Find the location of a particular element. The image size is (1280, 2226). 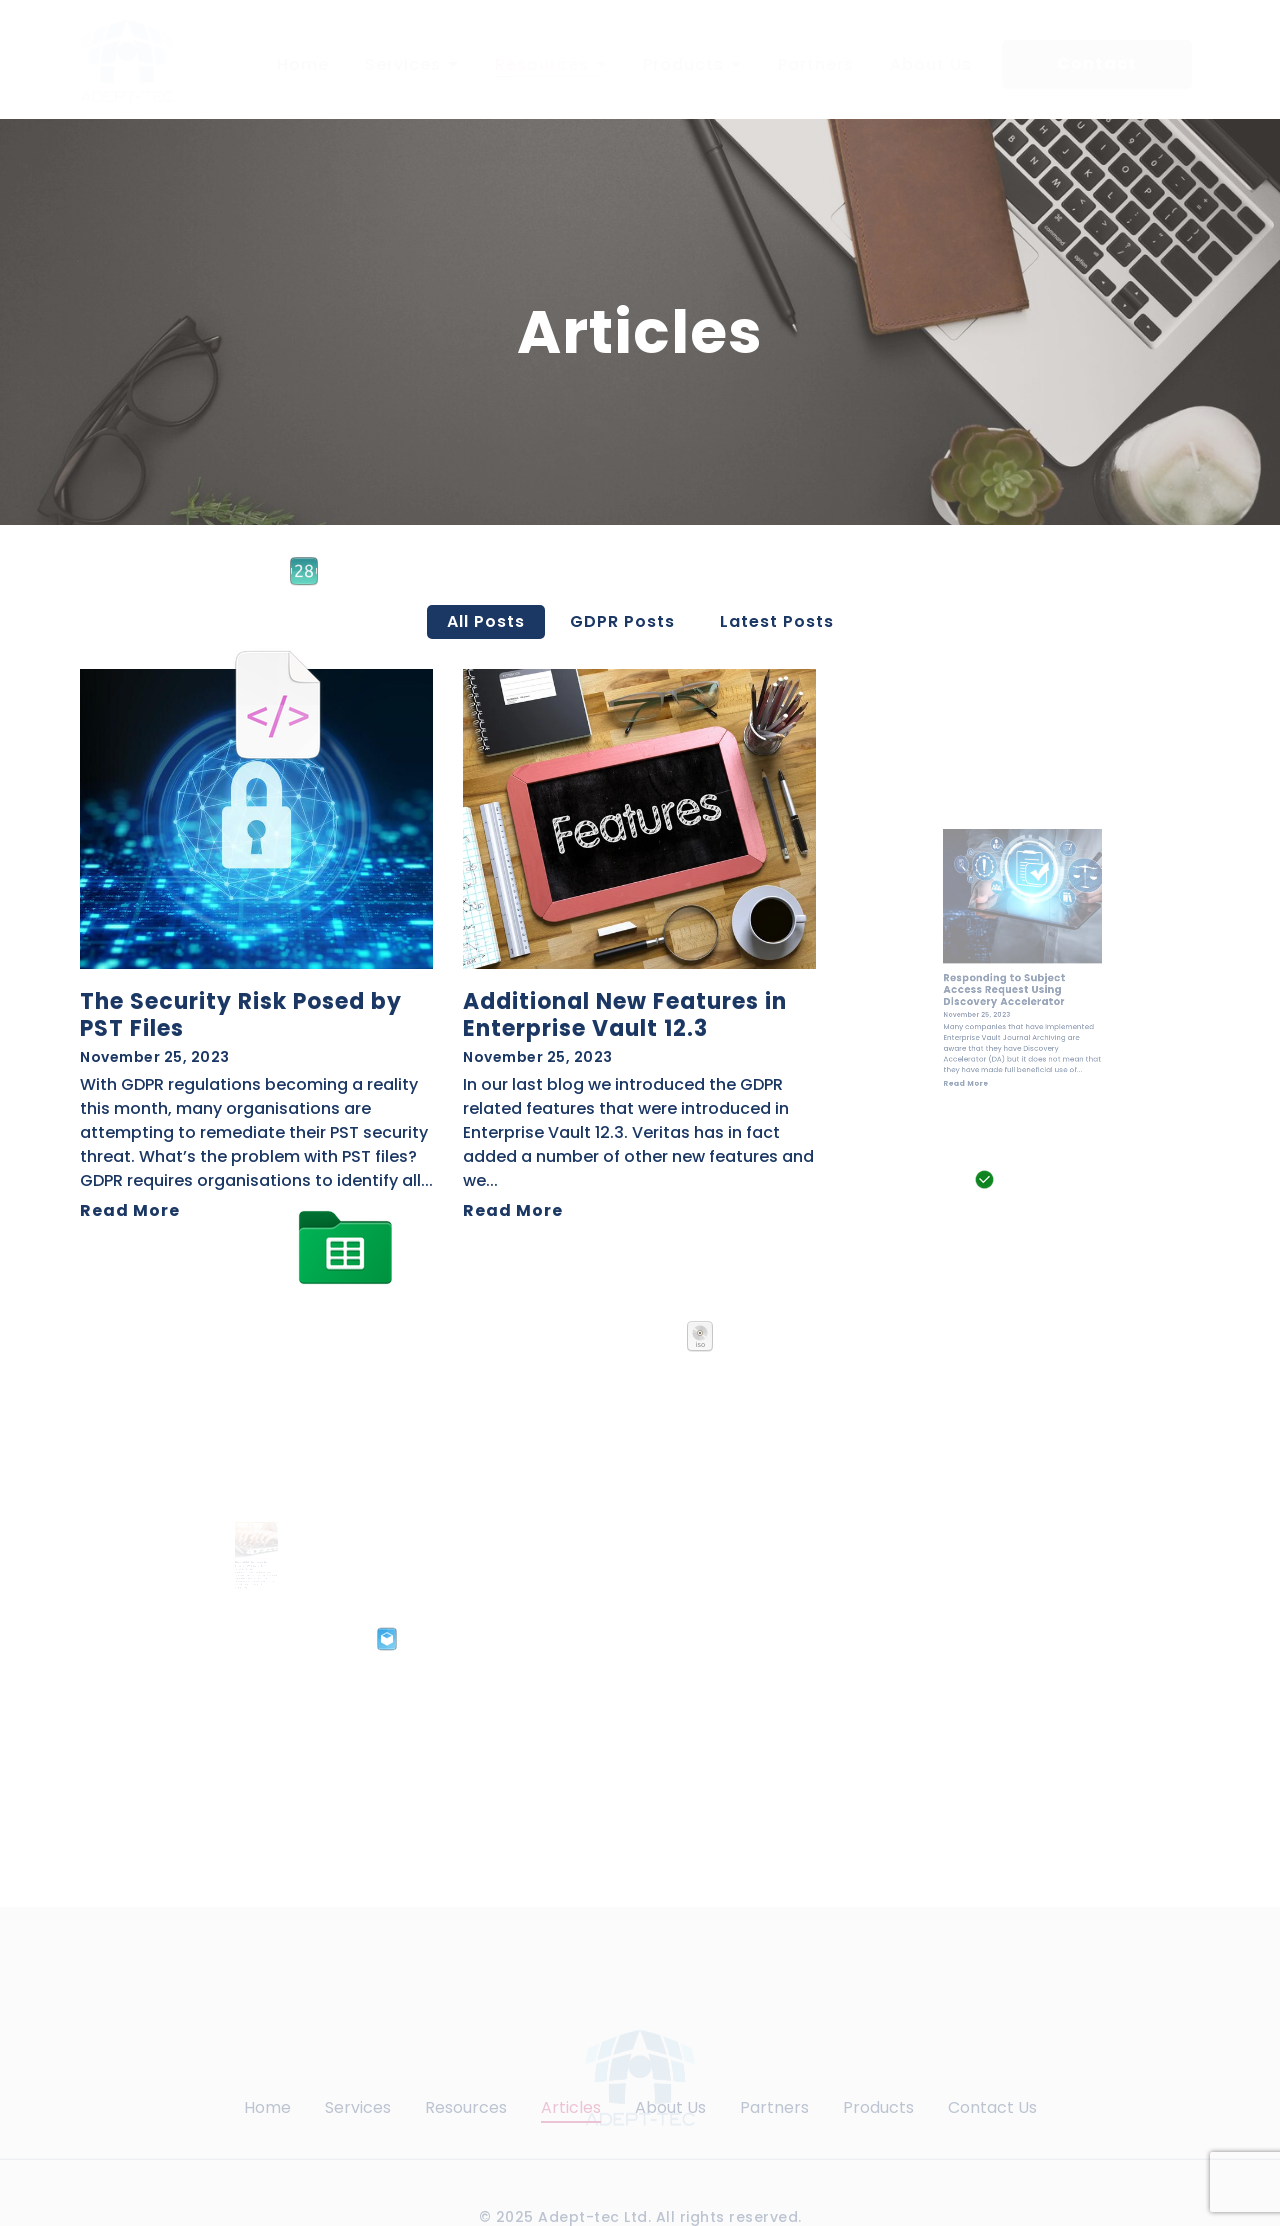

an xml or markup language file is located at coordinates (278, 705).